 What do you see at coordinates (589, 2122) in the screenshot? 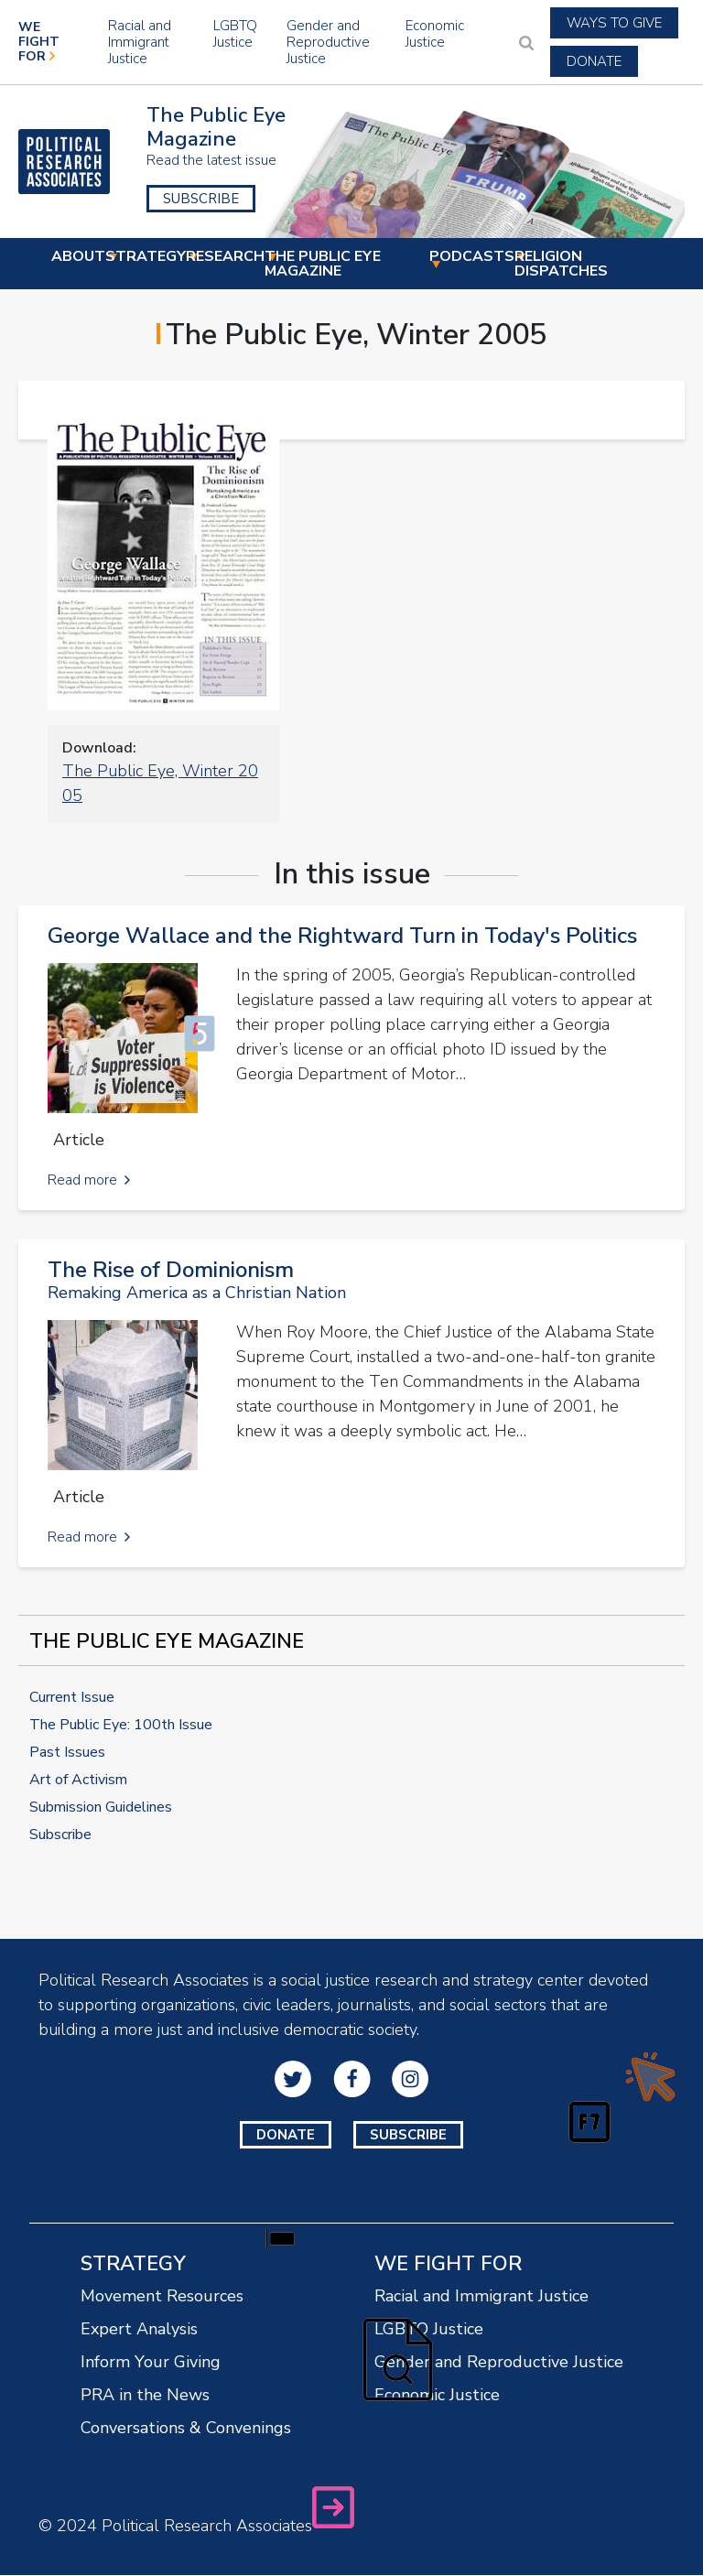
I see `press F7 function key` at bounding box center [589, 2122].